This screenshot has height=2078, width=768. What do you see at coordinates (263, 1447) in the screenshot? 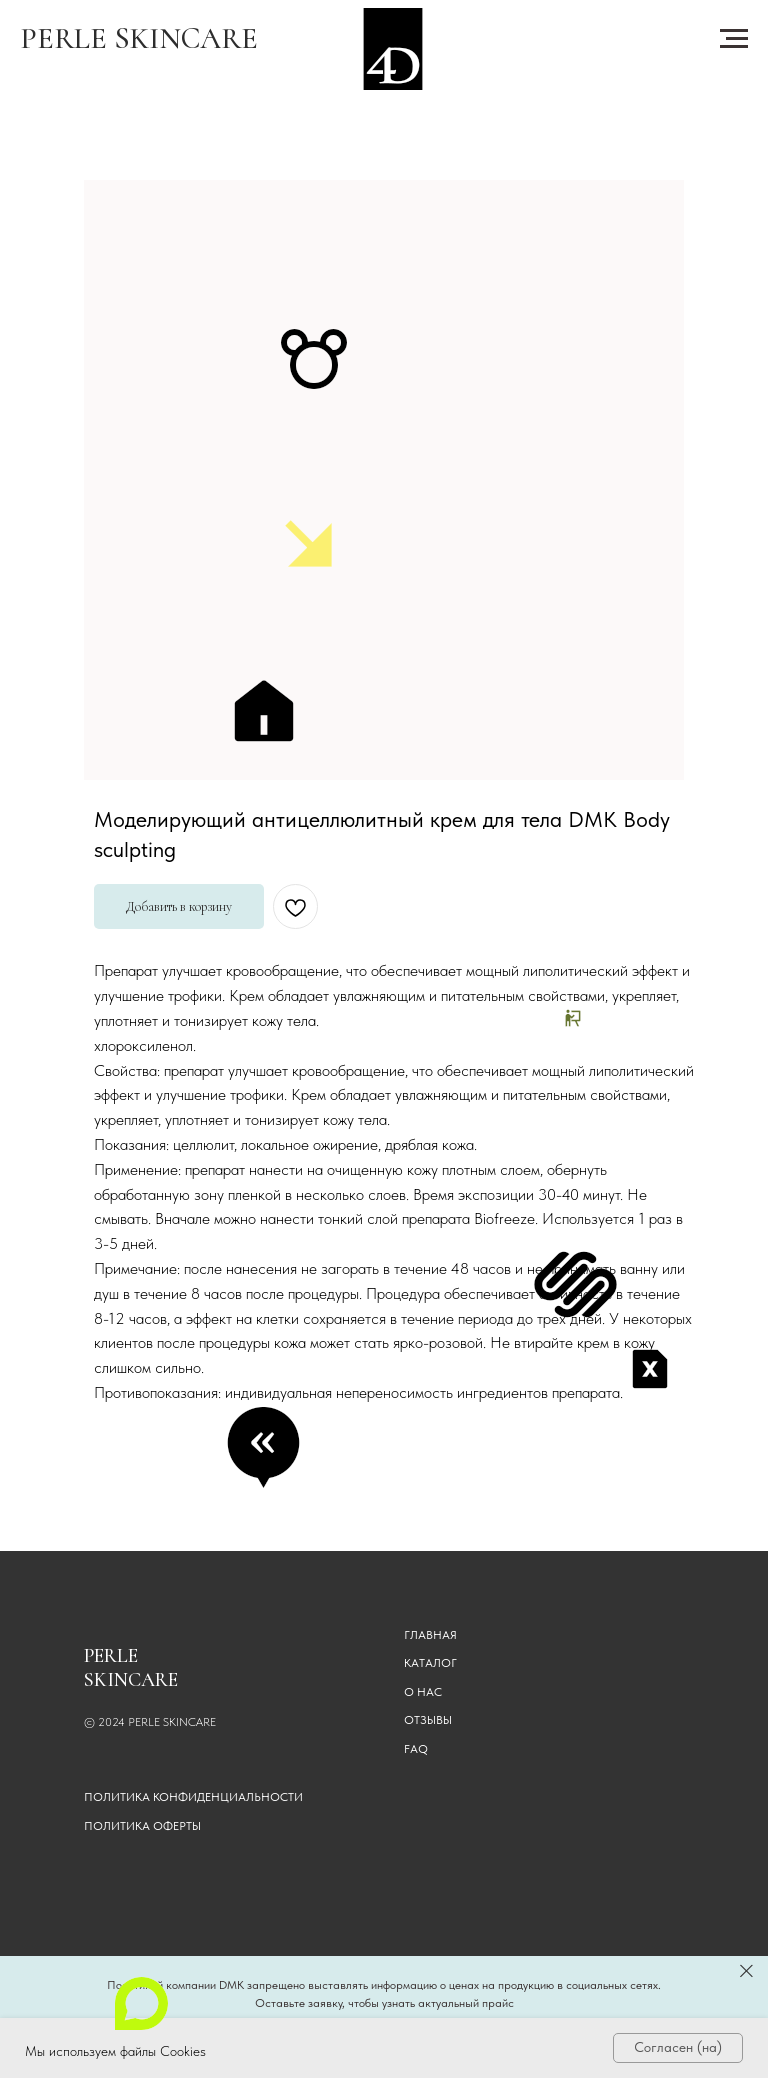
I see `visit the les libraires bookstore platform` at bounding box center [263, 1447].